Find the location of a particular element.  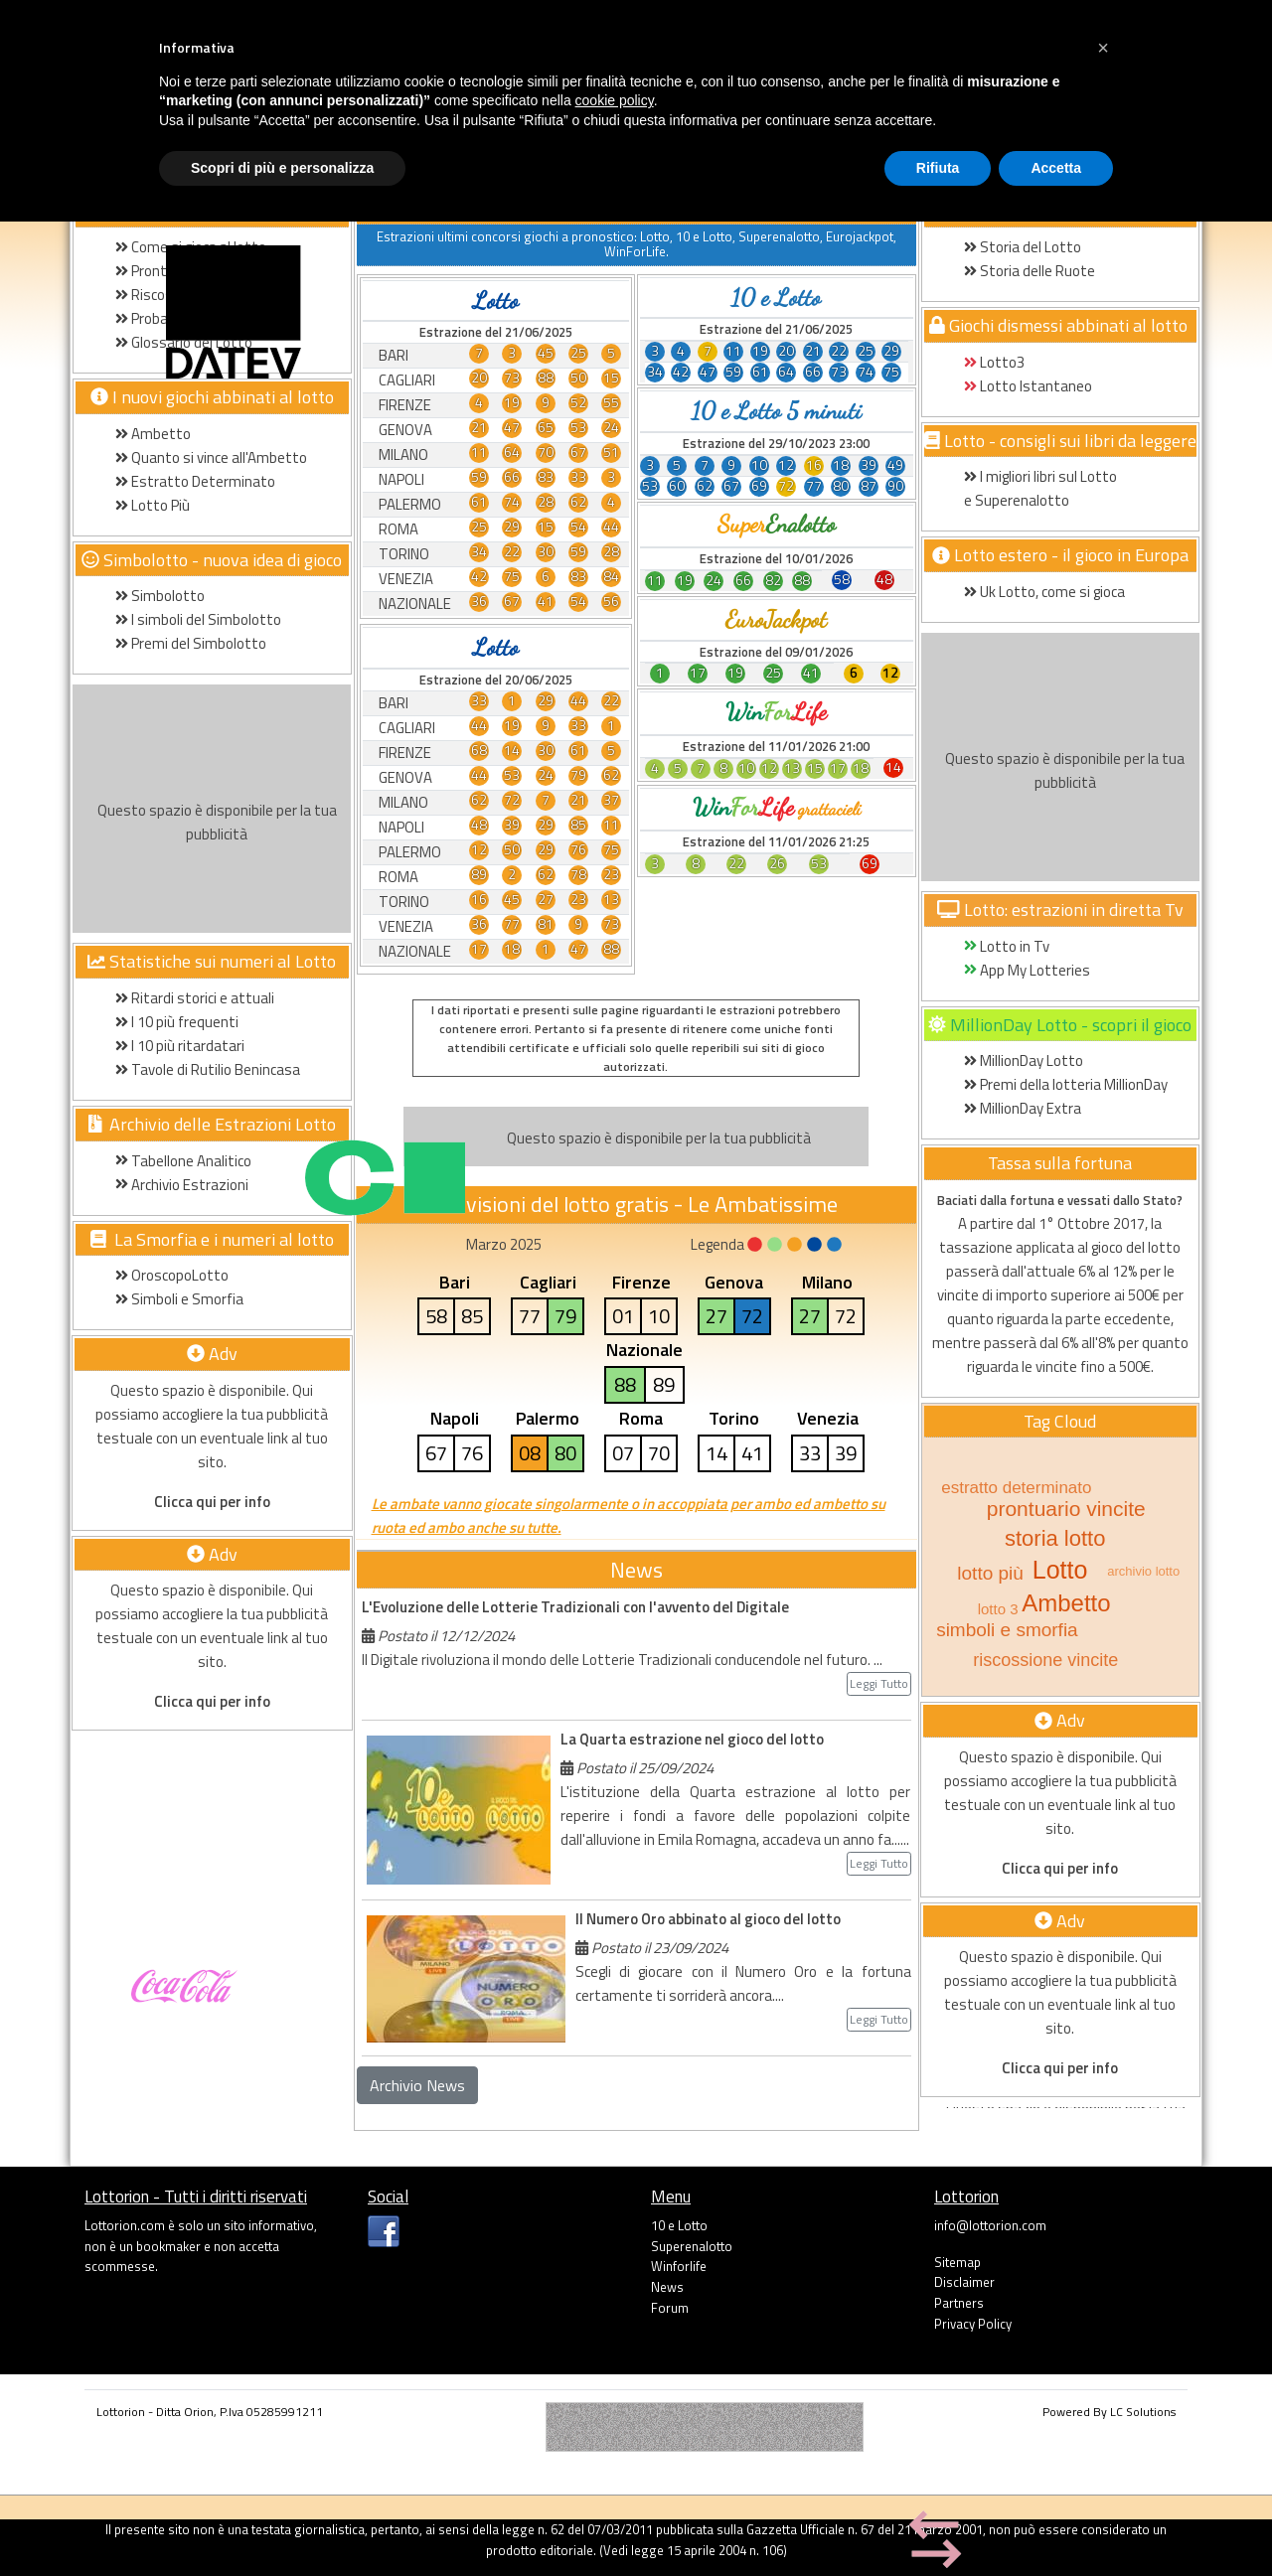

coca-cola brand logo is located at coordinates (184, 1986).